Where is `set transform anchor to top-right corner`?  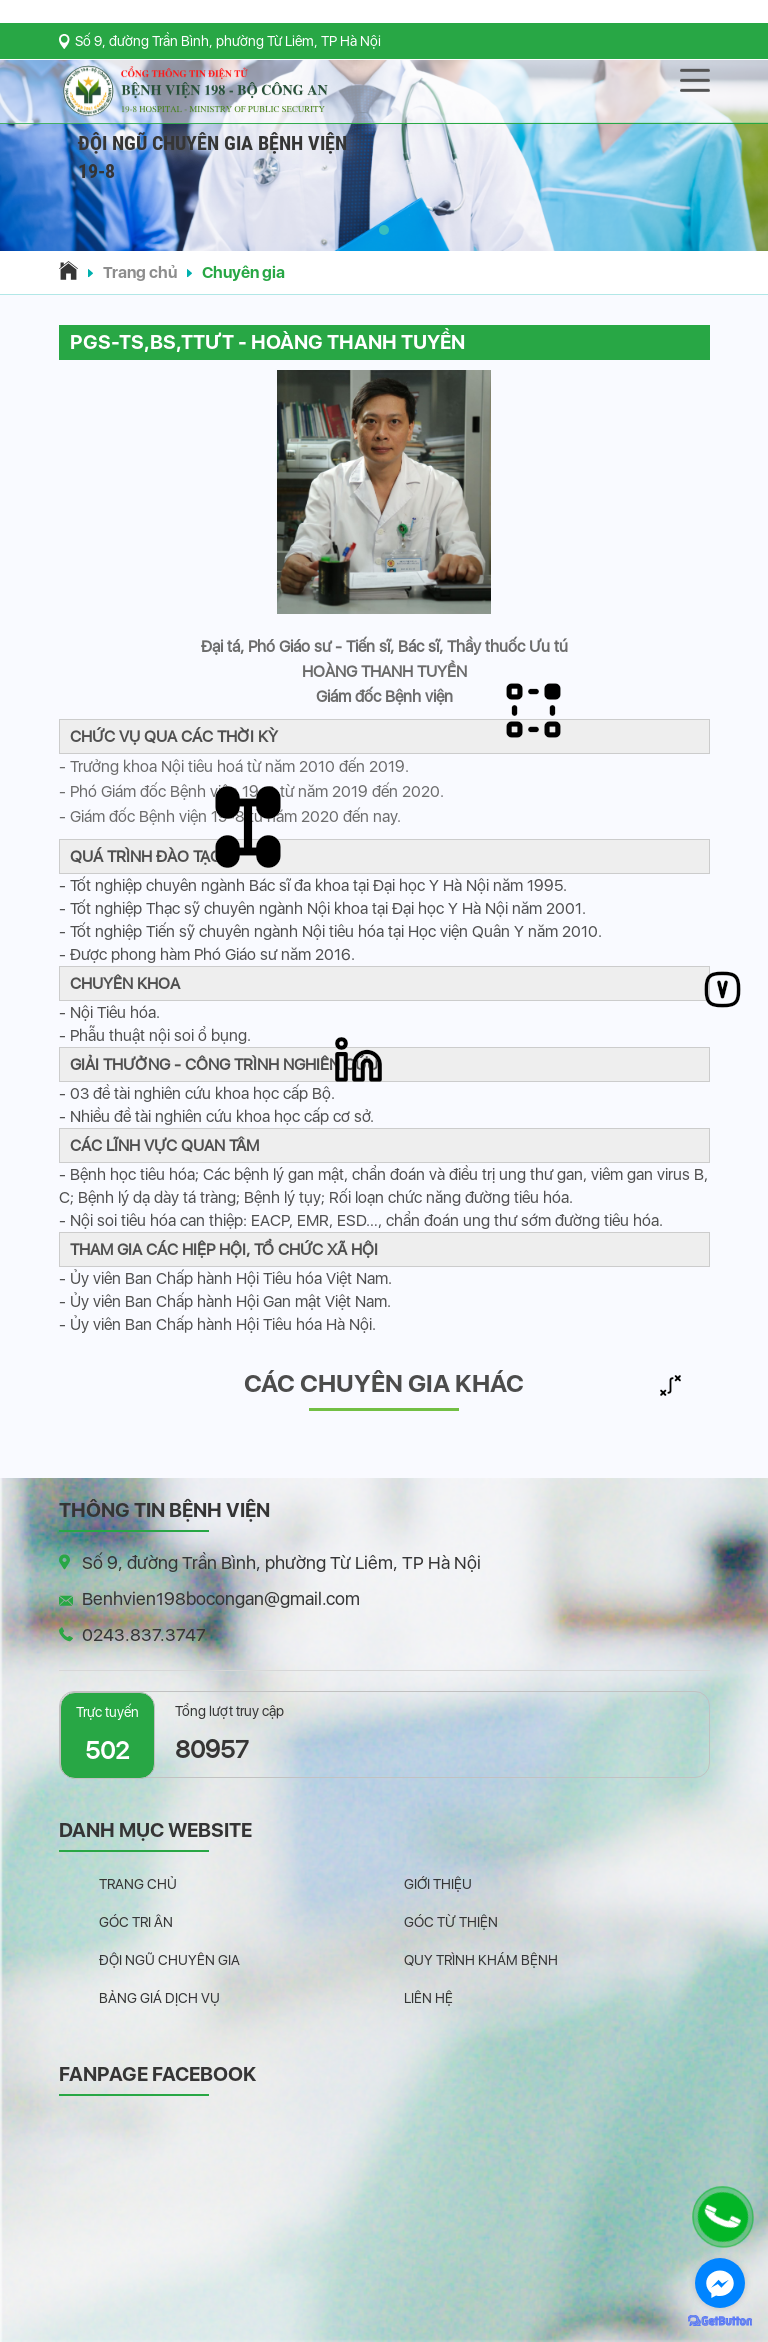
set transform anchor to top-right corner is located at coordinates (533, 710).